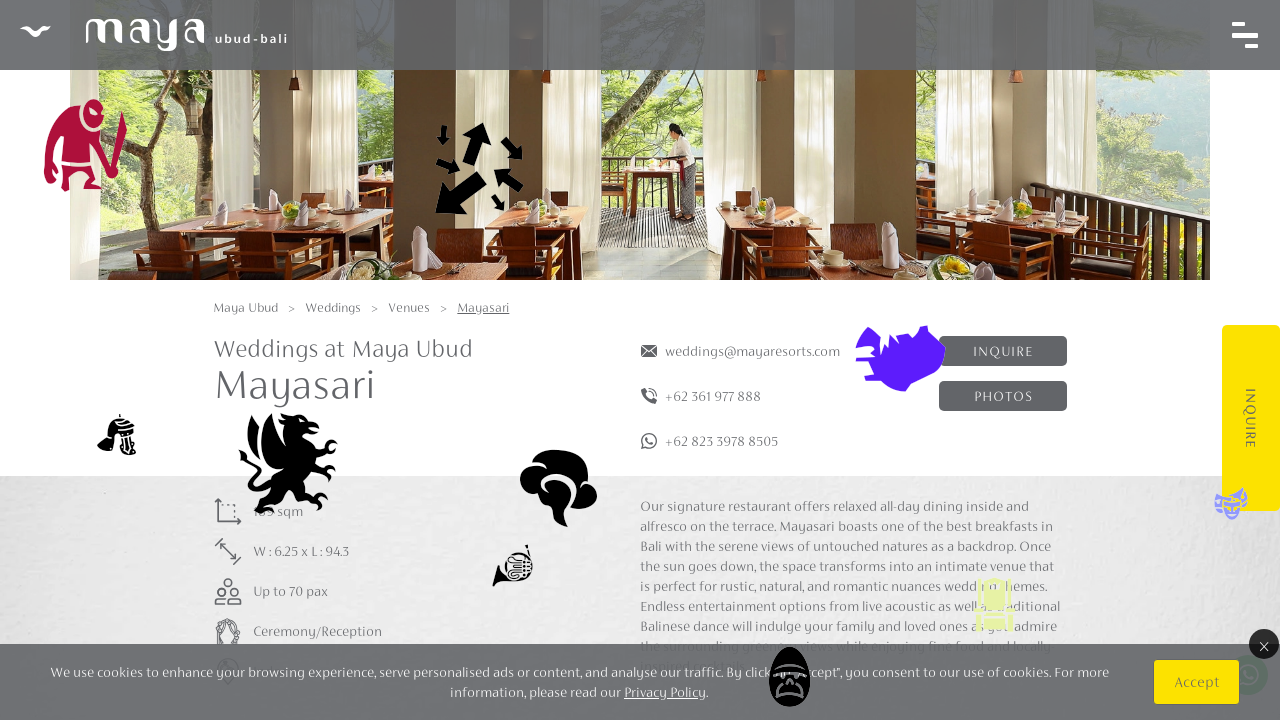 This screenshot has width=1280, height=720. Describe the element at coordinates (85, 145) in the screenshot. I see `enemy minion character in a game interface` at that location.